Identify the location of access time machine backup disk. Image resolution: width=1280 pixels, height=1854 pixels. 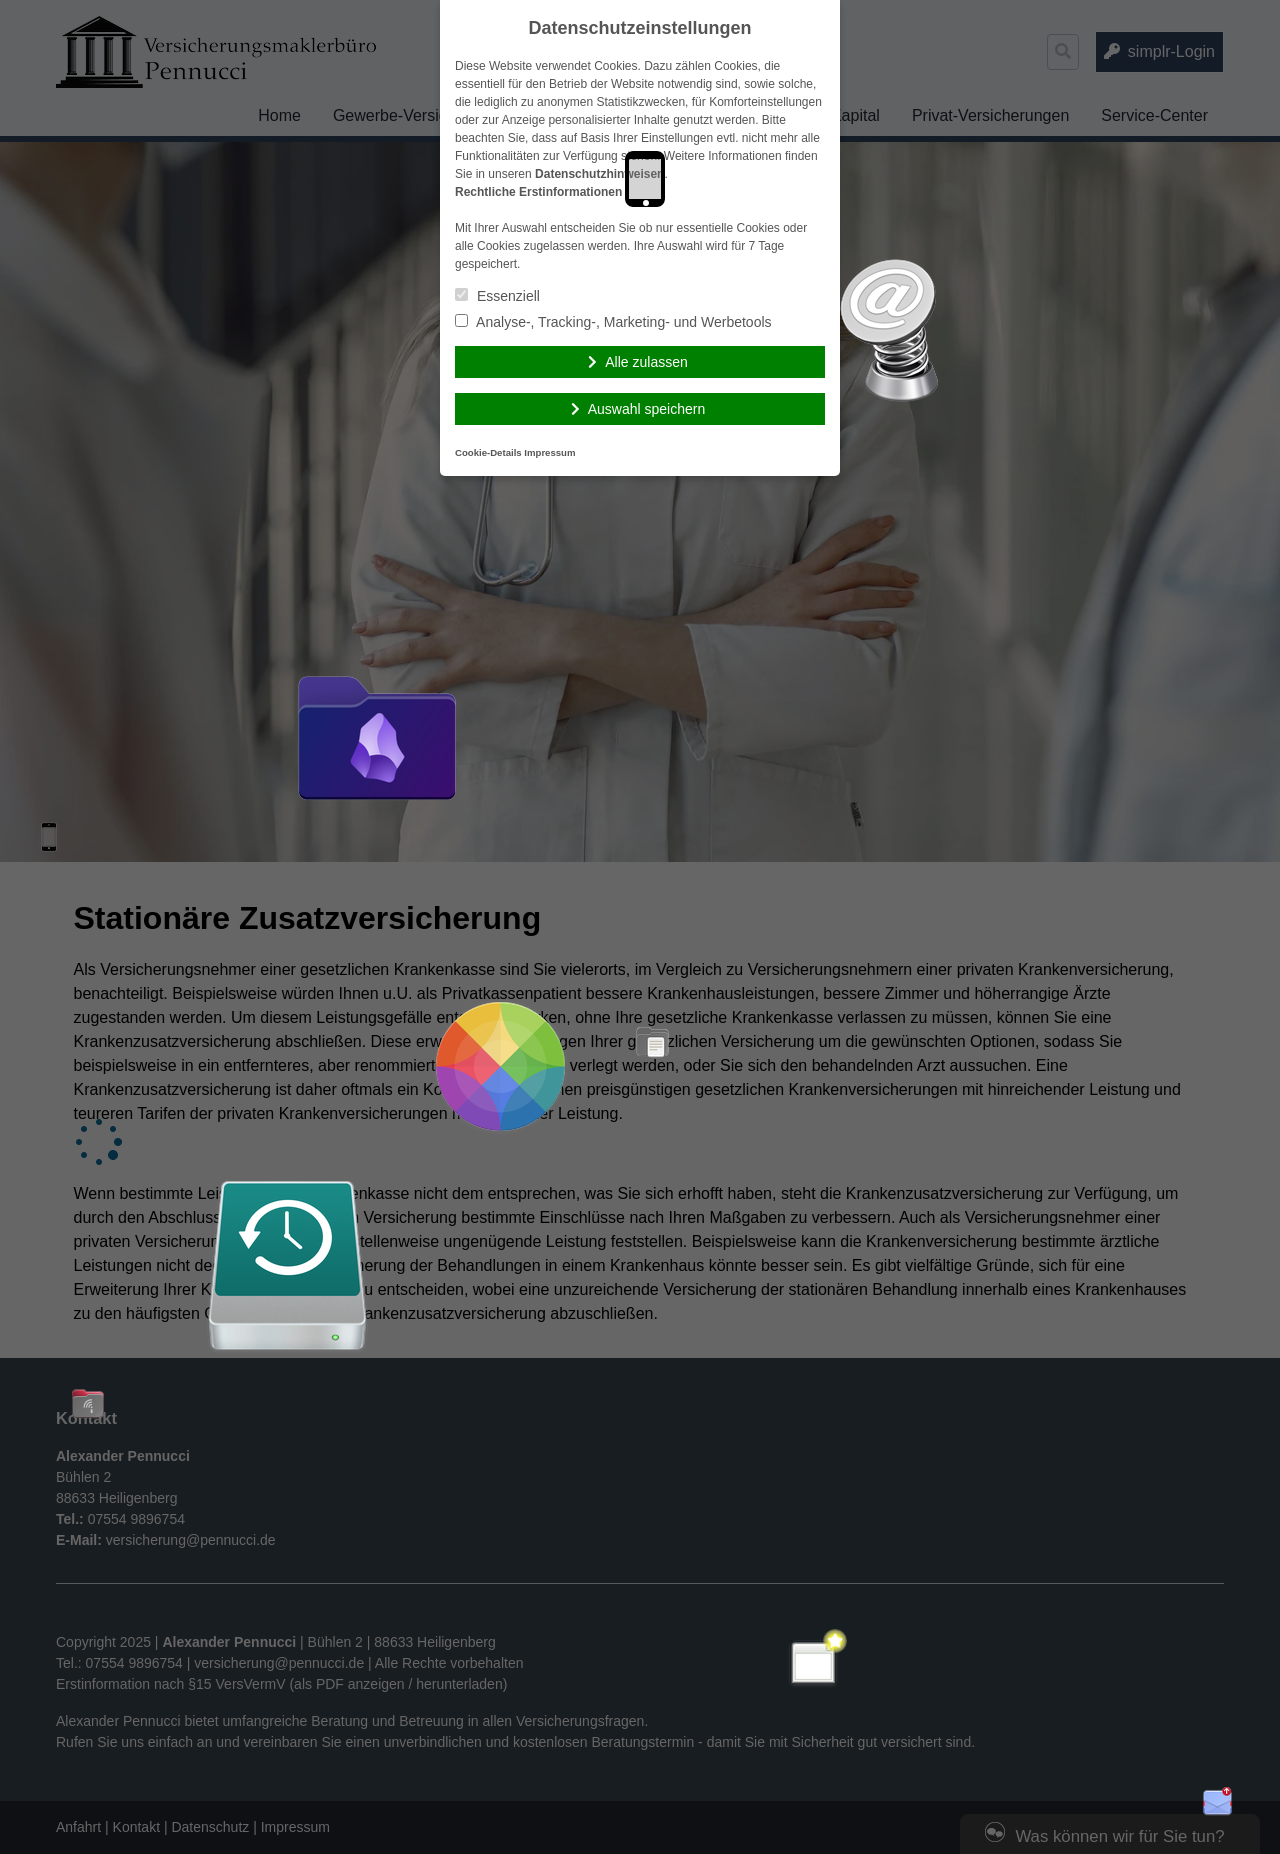
(287, 1269).